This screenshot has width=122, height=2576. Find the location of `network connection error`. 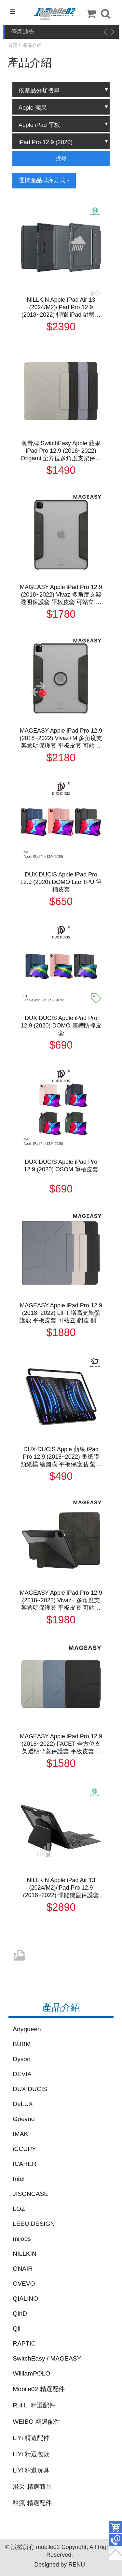

network connection error is located at coordinates (38, 689).